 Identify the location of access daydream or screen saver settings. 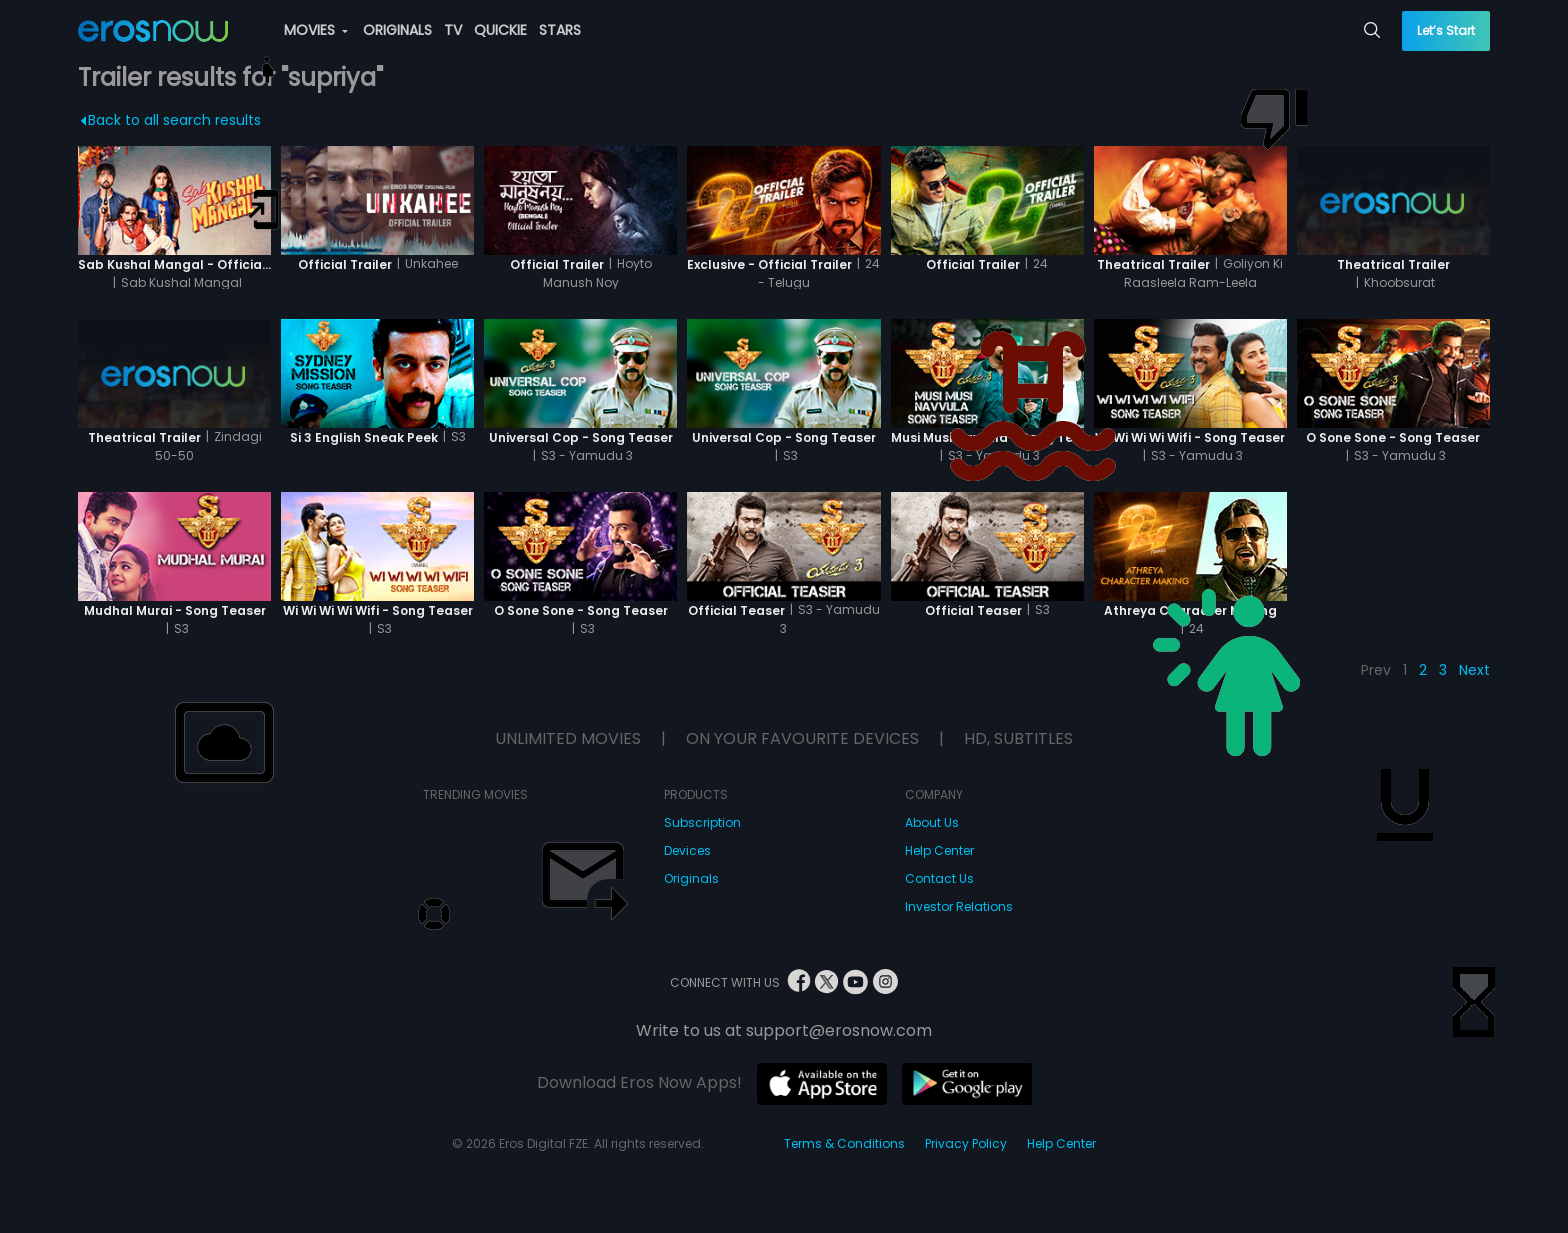
(224, 742).